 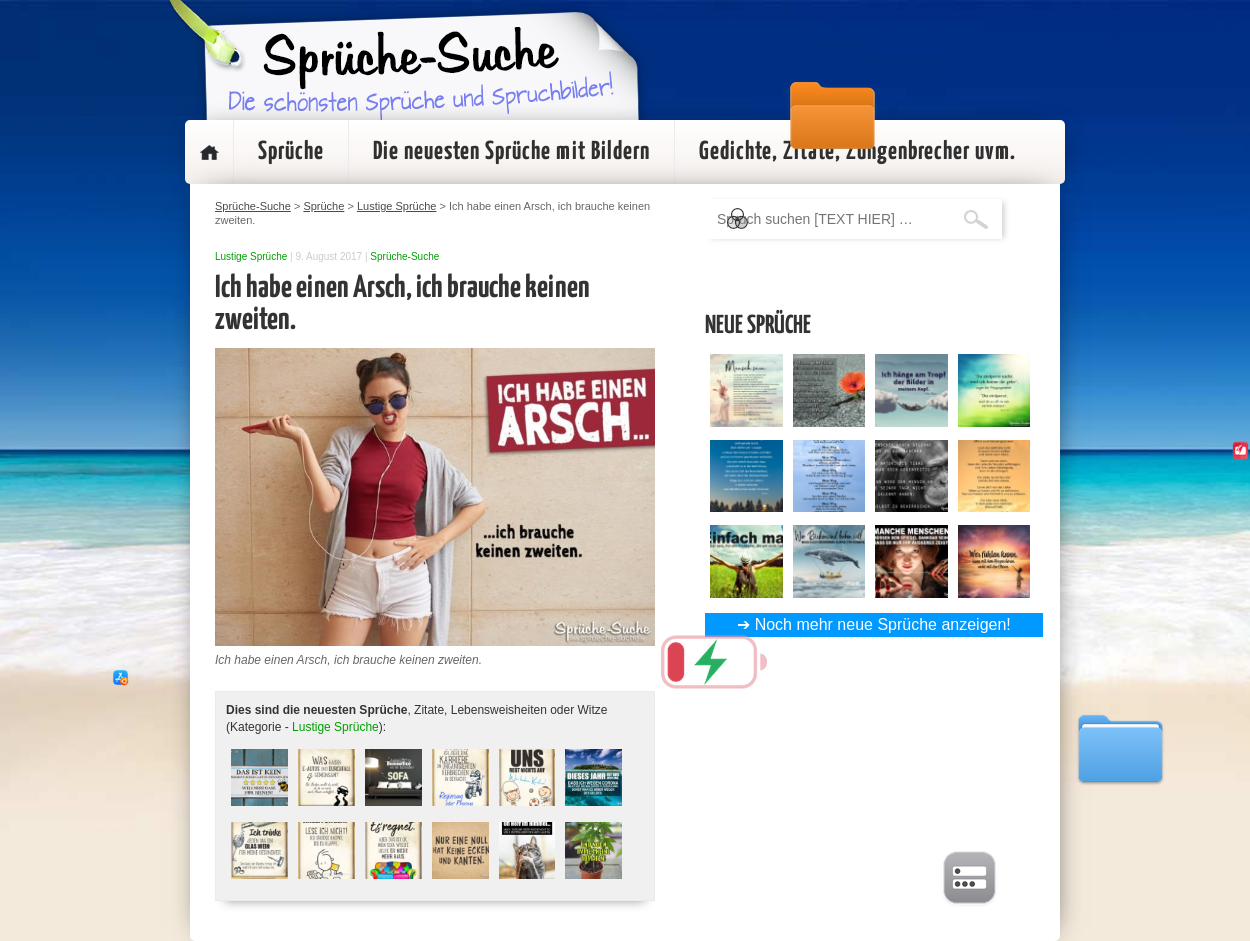 I want to click on access login and authentication settings, so click(x=969, y=878).